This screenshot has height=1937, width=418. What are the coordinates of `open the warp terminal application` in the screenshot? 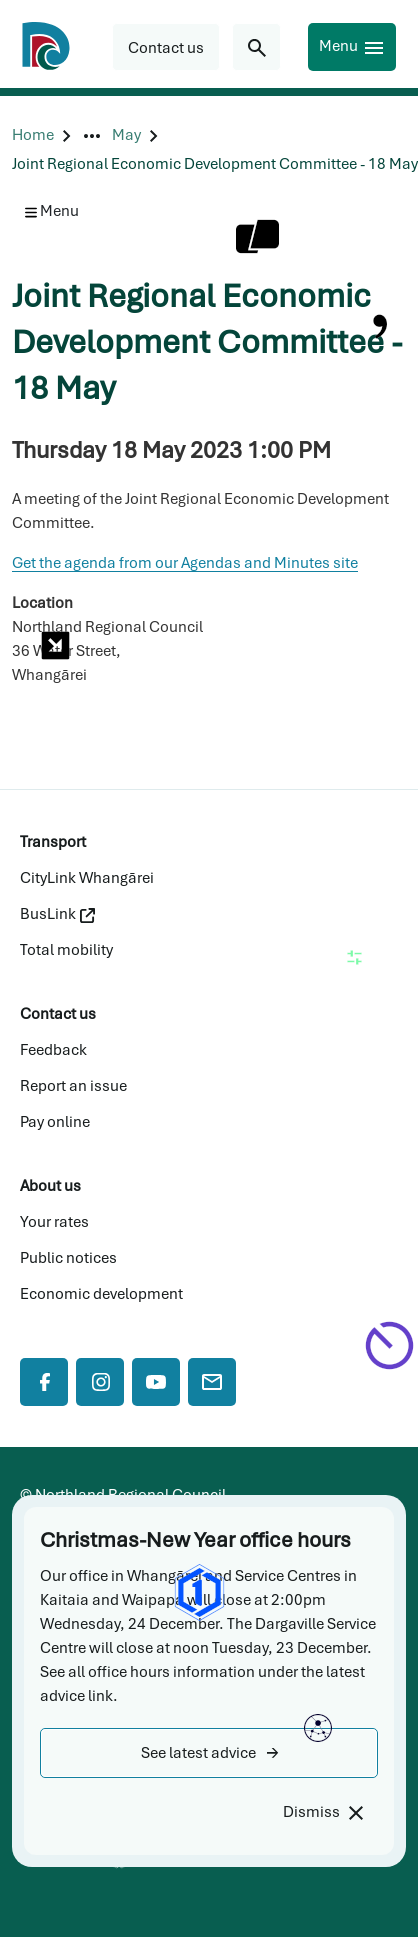 It's located at (257, 236).